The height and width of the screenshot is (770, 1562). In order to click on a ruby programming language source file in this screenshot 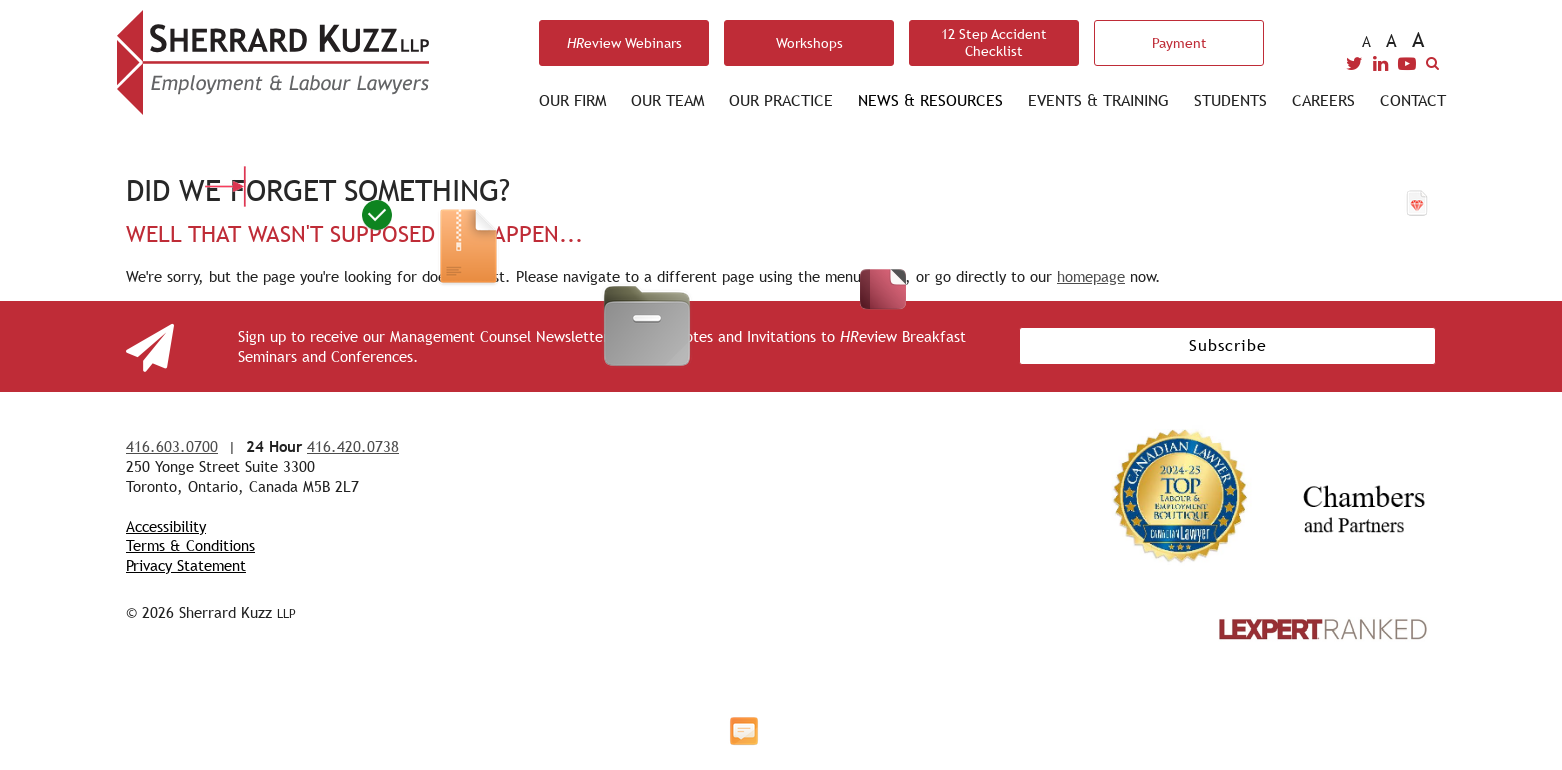, I will do `click(1417, 203)`.